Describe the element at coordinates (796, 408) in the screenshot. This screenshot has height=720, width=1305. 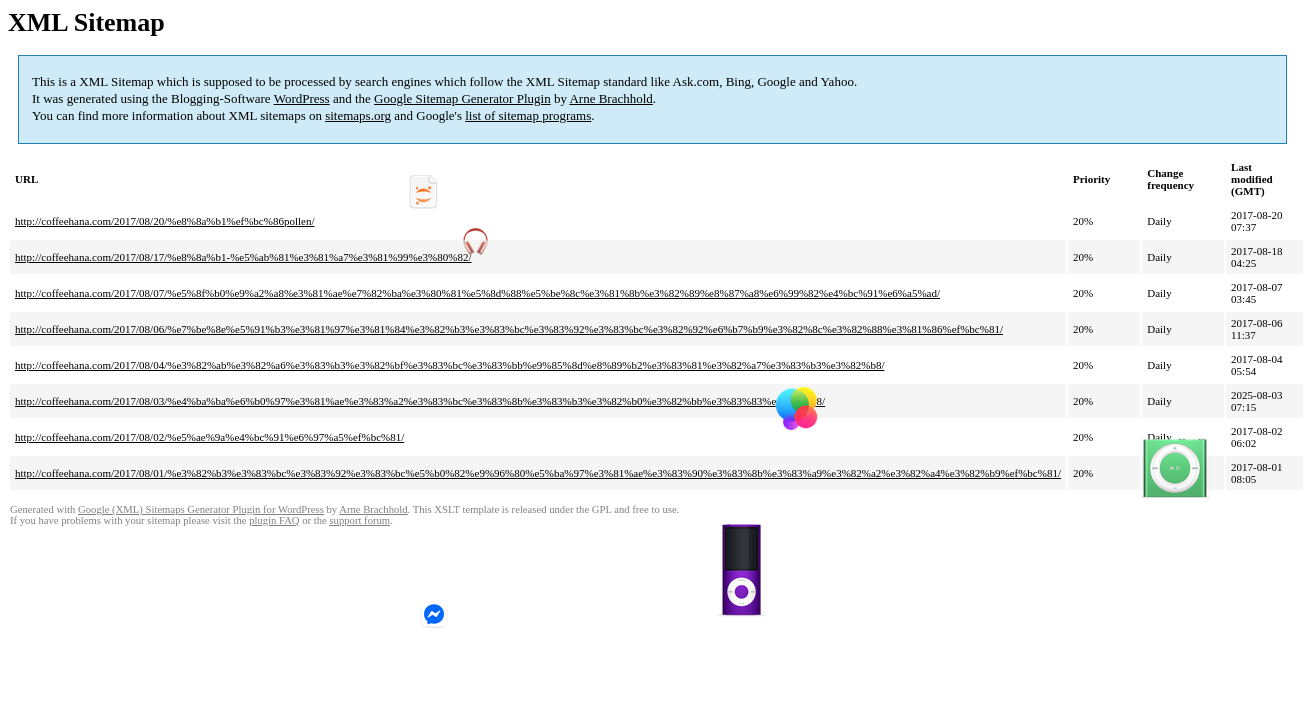
I see `access game center account settings` at that location.